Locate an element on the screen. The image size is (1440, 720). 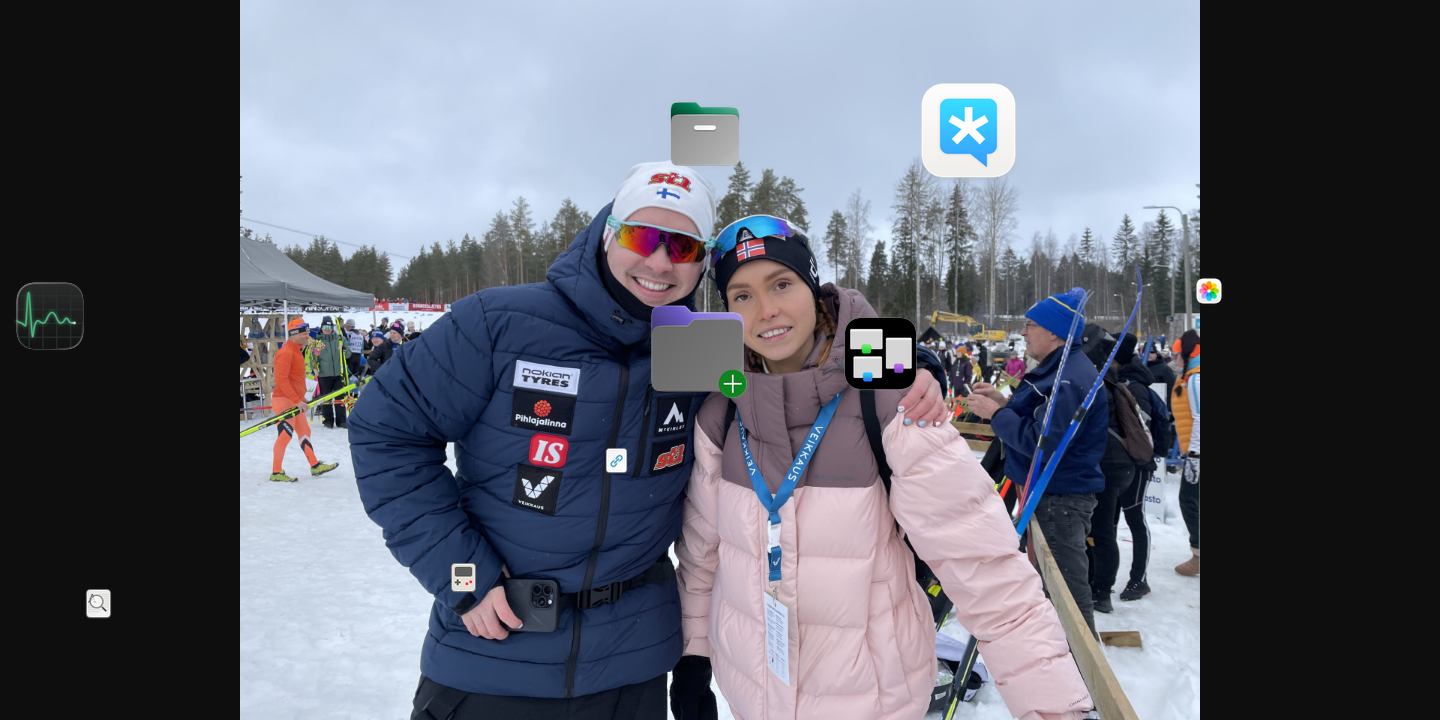
create a new folder is located at coordinates (697, 348).